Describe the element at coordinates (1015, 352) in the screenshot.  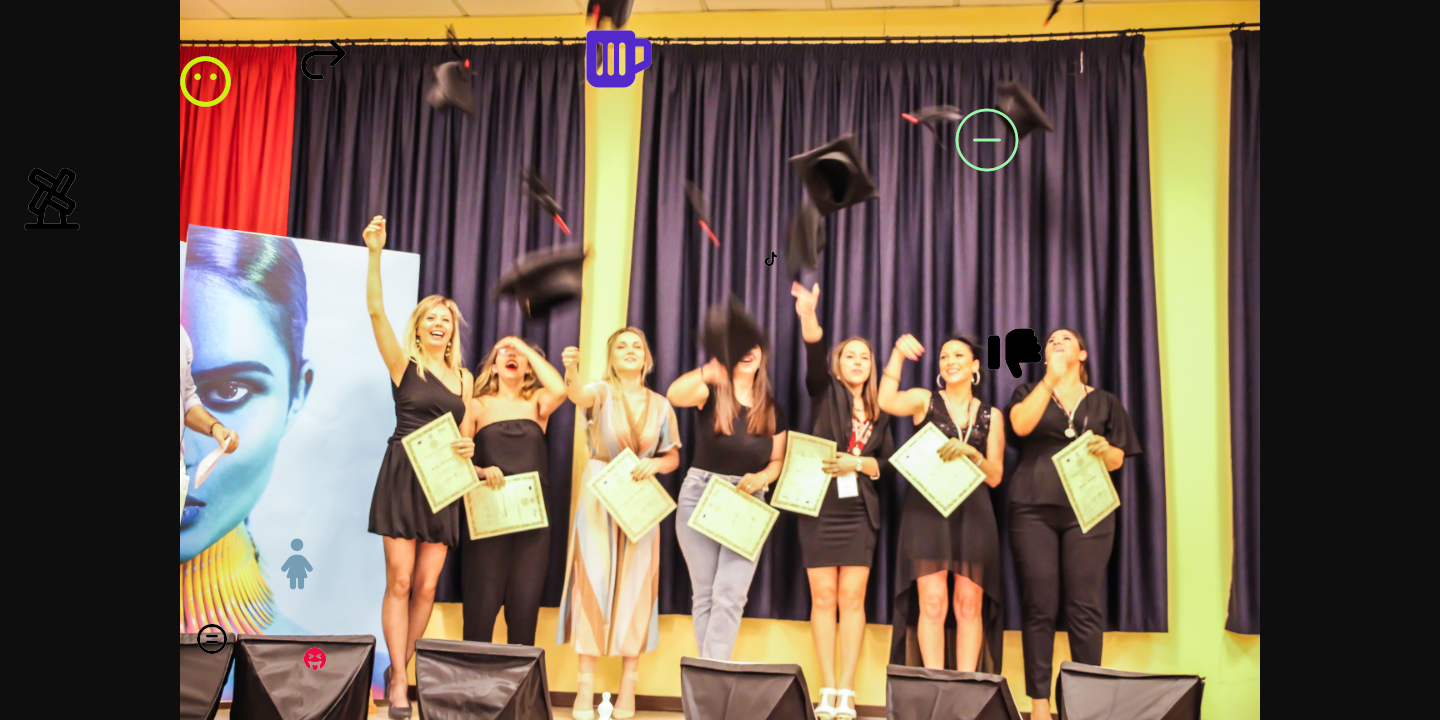
I see `dislike or downvote content` at that location.